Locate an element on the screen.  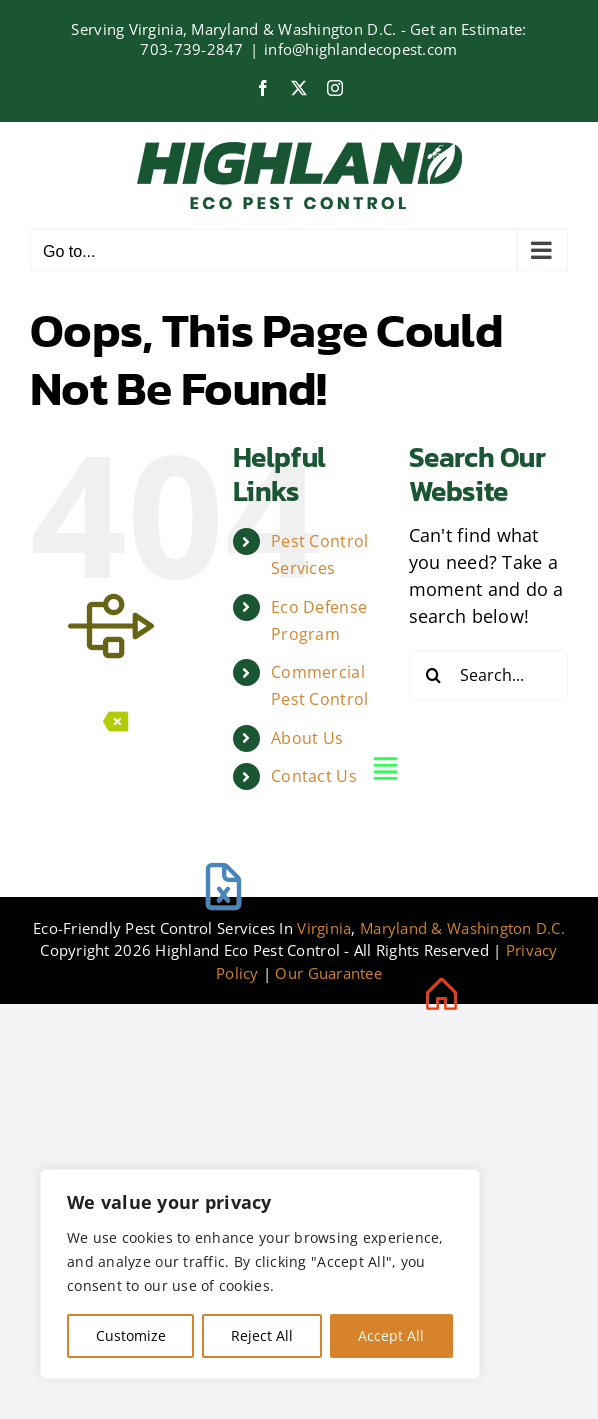
delete the previous character is located at coordinates (116, 721).